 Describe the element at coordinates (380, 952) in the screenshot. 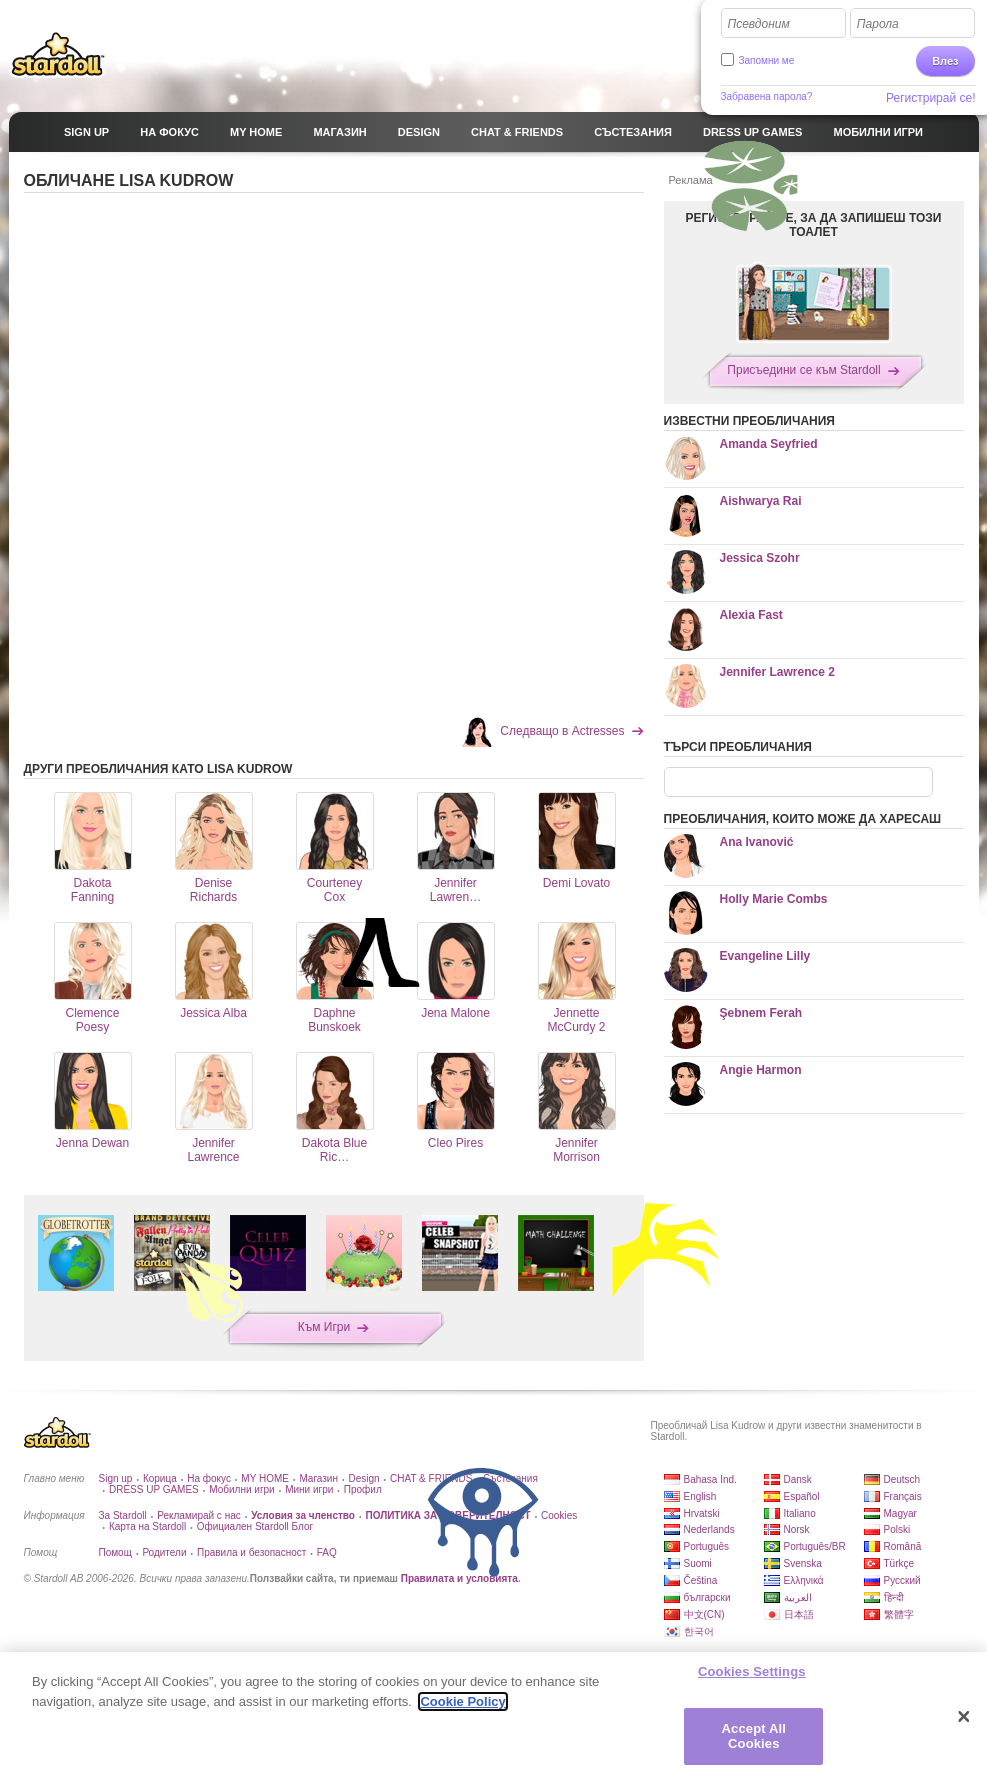

I see `indicates walking or movement action` at that location.